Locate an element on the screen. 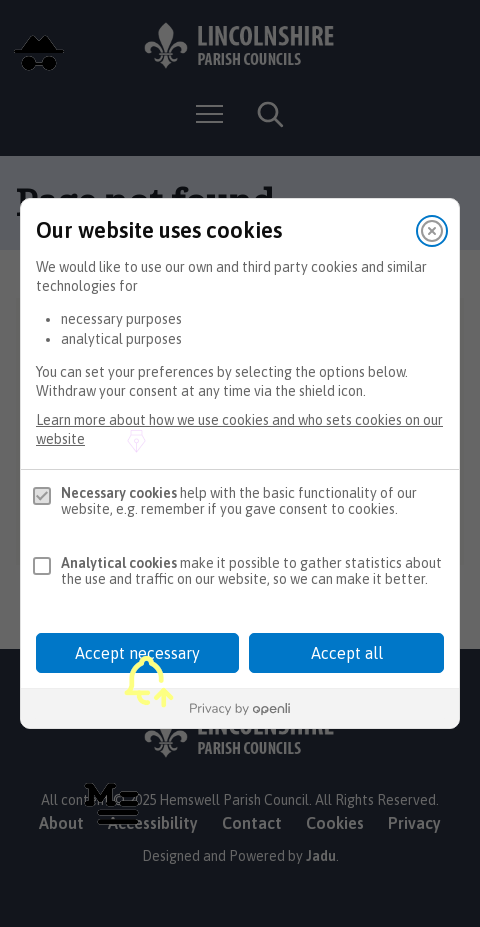 The height and width of the screenshot is (927, 480). upload or export notification settings is located at coordinates (146, 680).